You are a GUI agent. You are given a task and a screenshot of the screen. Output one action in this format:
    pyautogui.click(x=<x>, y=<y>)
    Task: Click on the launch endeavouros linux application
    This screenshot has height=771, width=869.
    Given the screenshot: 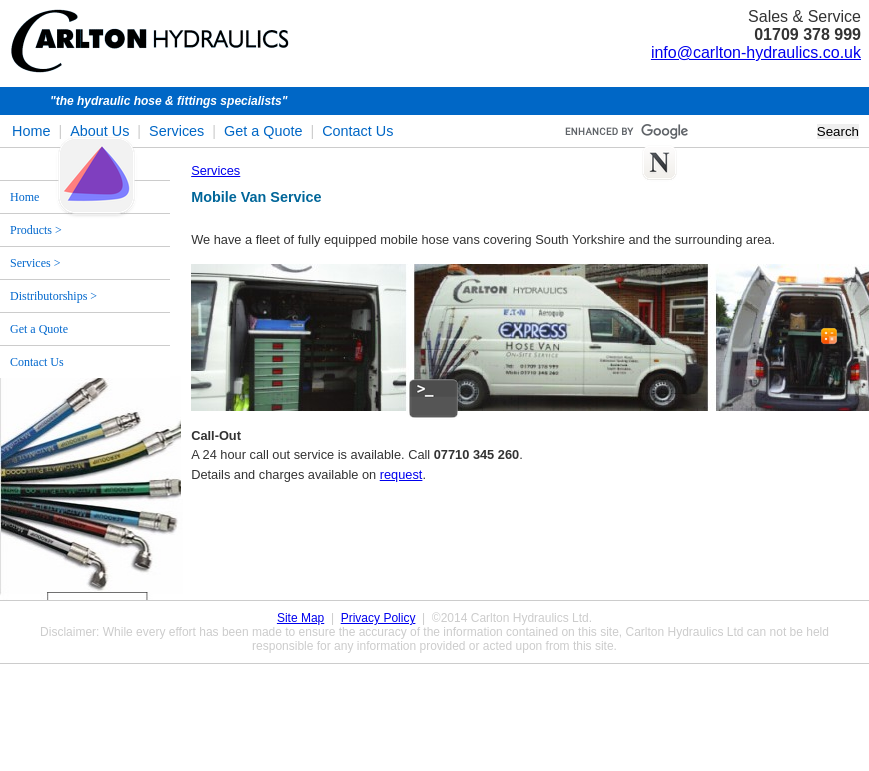 What is the action you would take?
    pyautogui.click(x=96, y=175)
    